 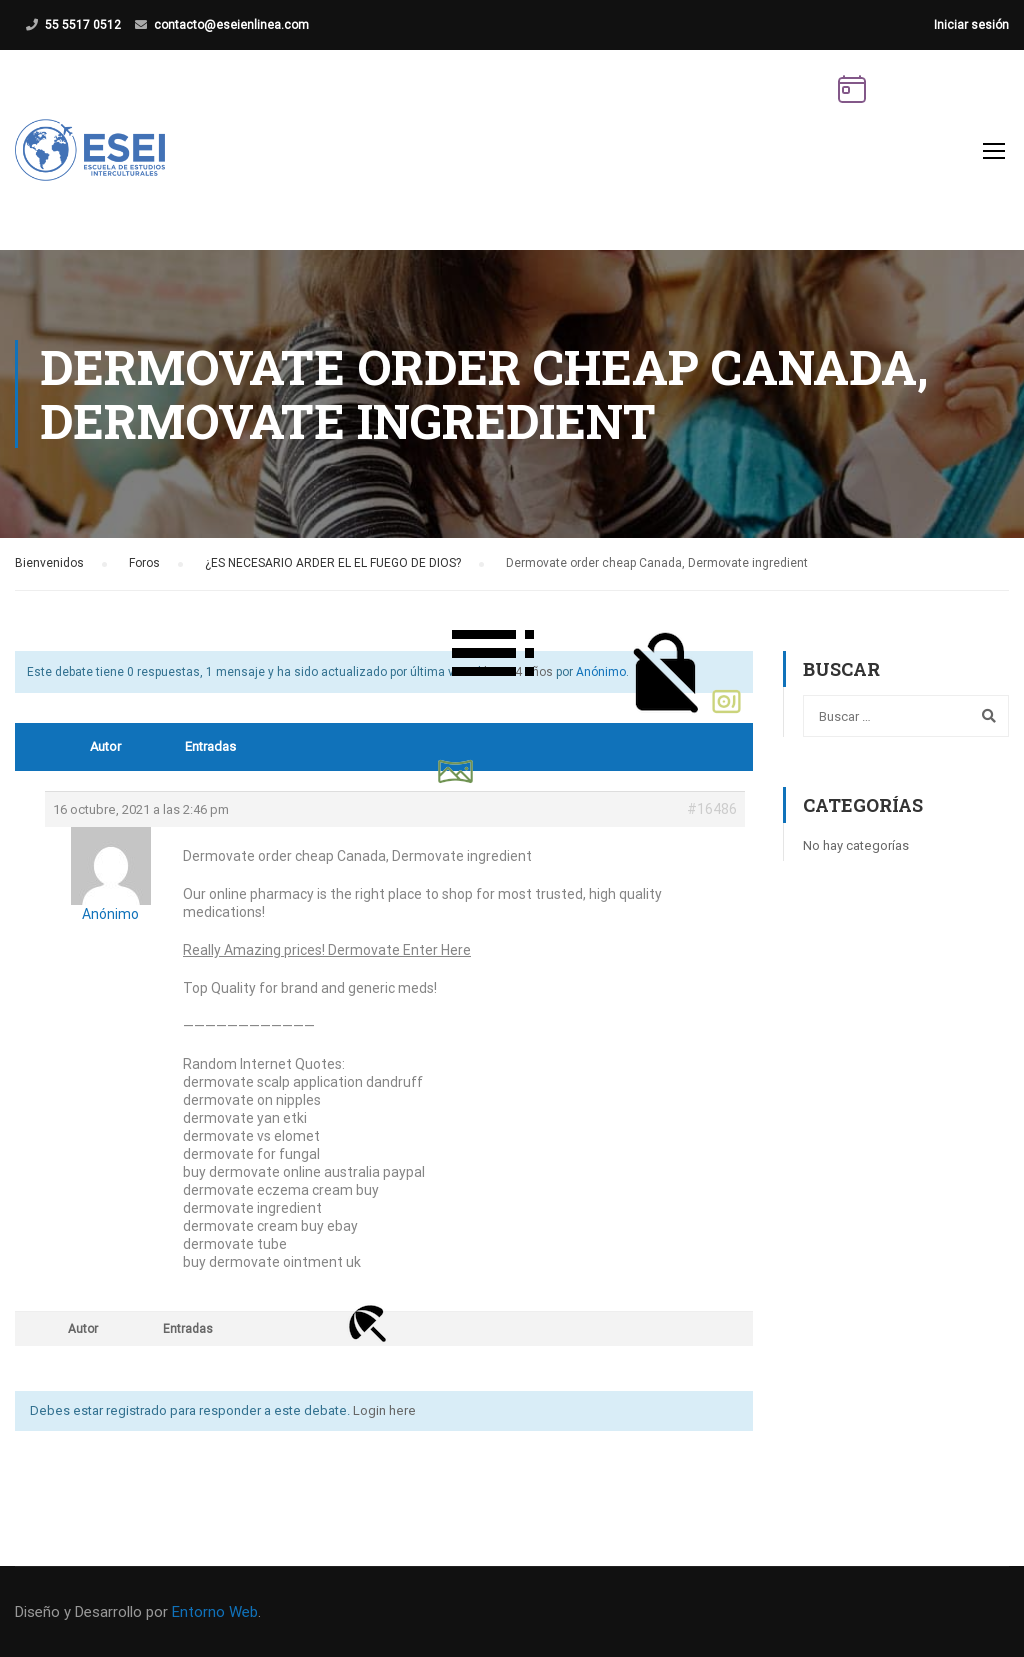 What do you see at coordinates (665, 673) in the screenshot?
I see `indicates an unsecured or unencrypted connection` at bounding box center [665, 673].